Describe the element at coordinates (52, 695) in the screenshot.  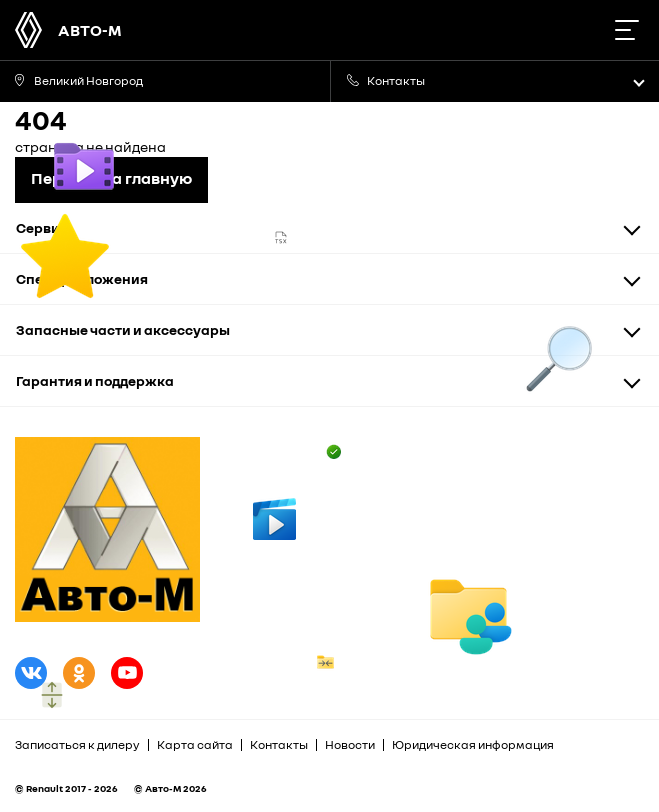
I see `expand content vertically` at that location.